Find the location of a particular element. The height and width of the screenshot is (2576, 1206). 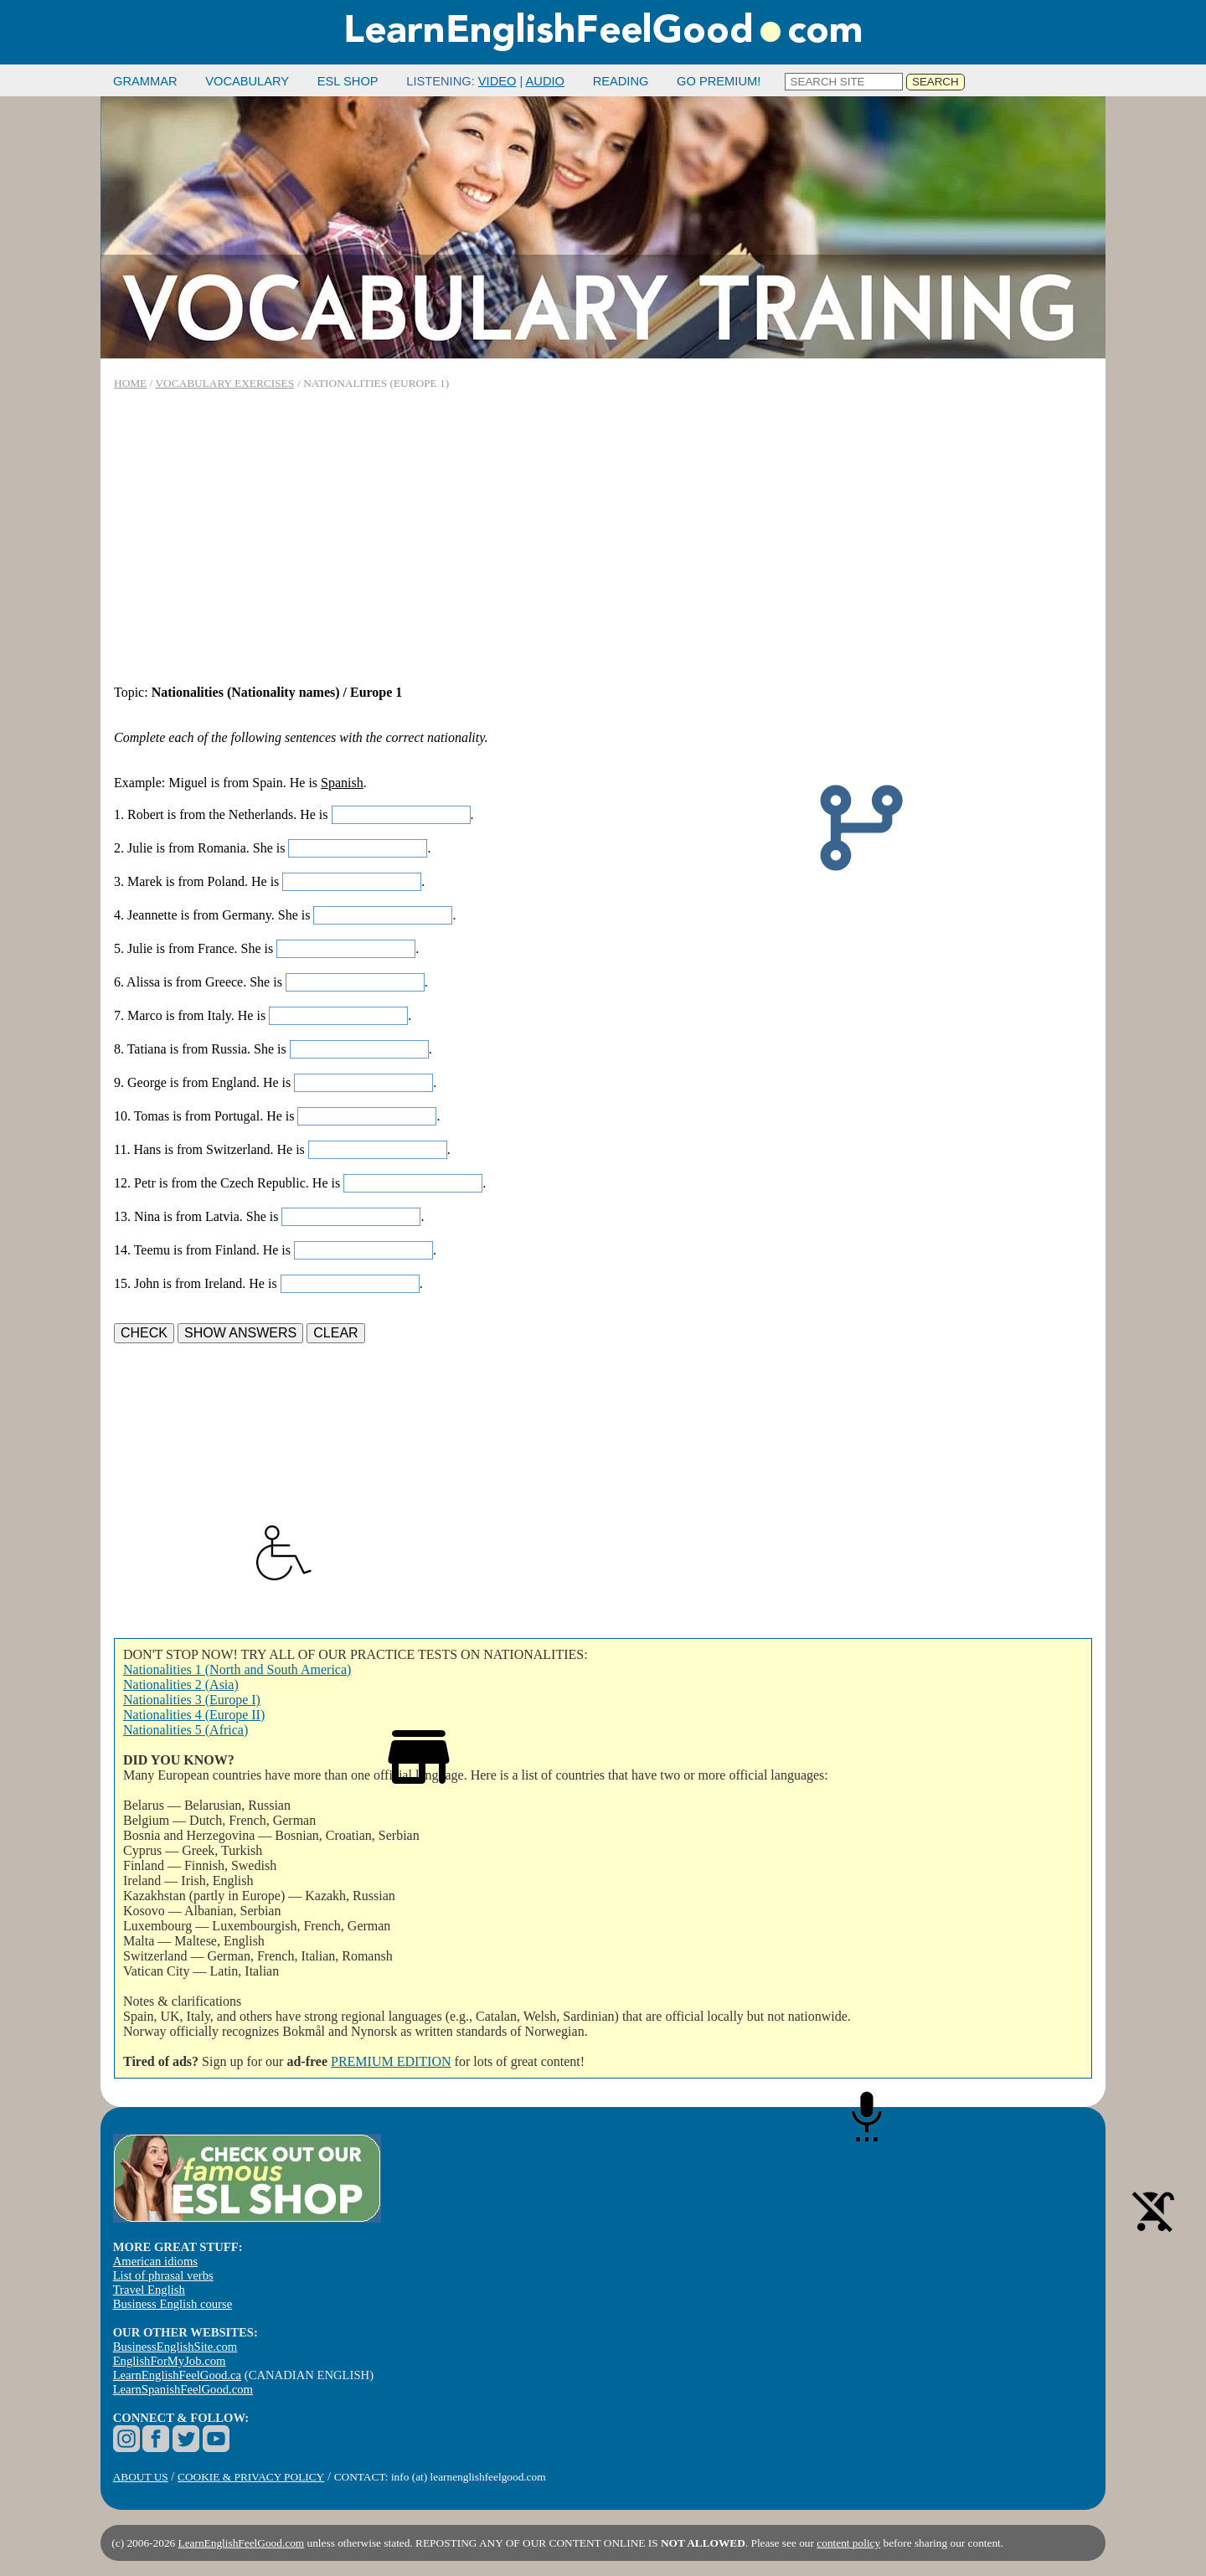

indicates wheelchair accessible facilities is located at coordinates (278, 1553).